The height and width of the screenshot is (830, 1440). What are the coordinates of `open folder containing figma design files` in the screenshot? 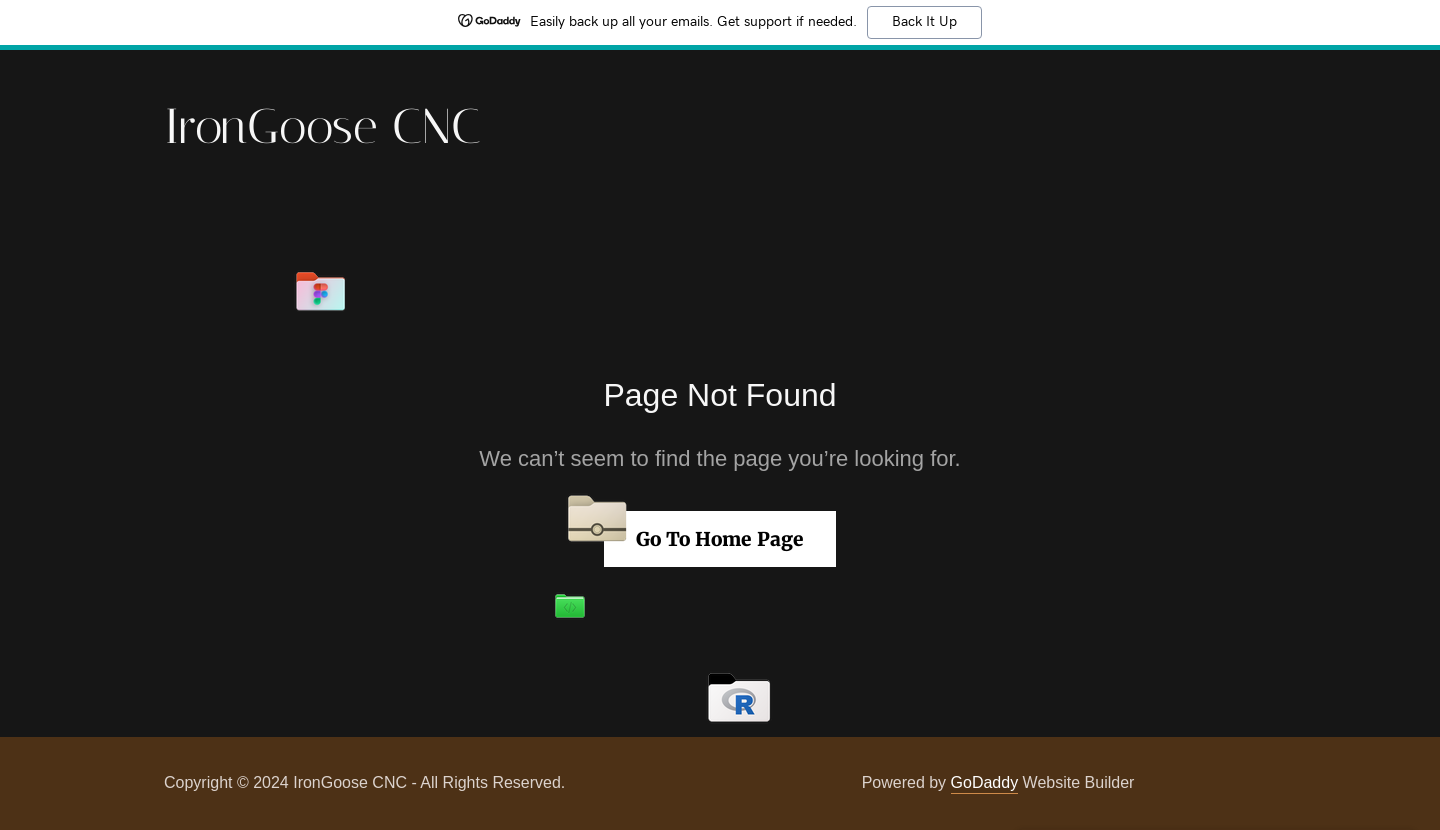 It's located at (320, 292).